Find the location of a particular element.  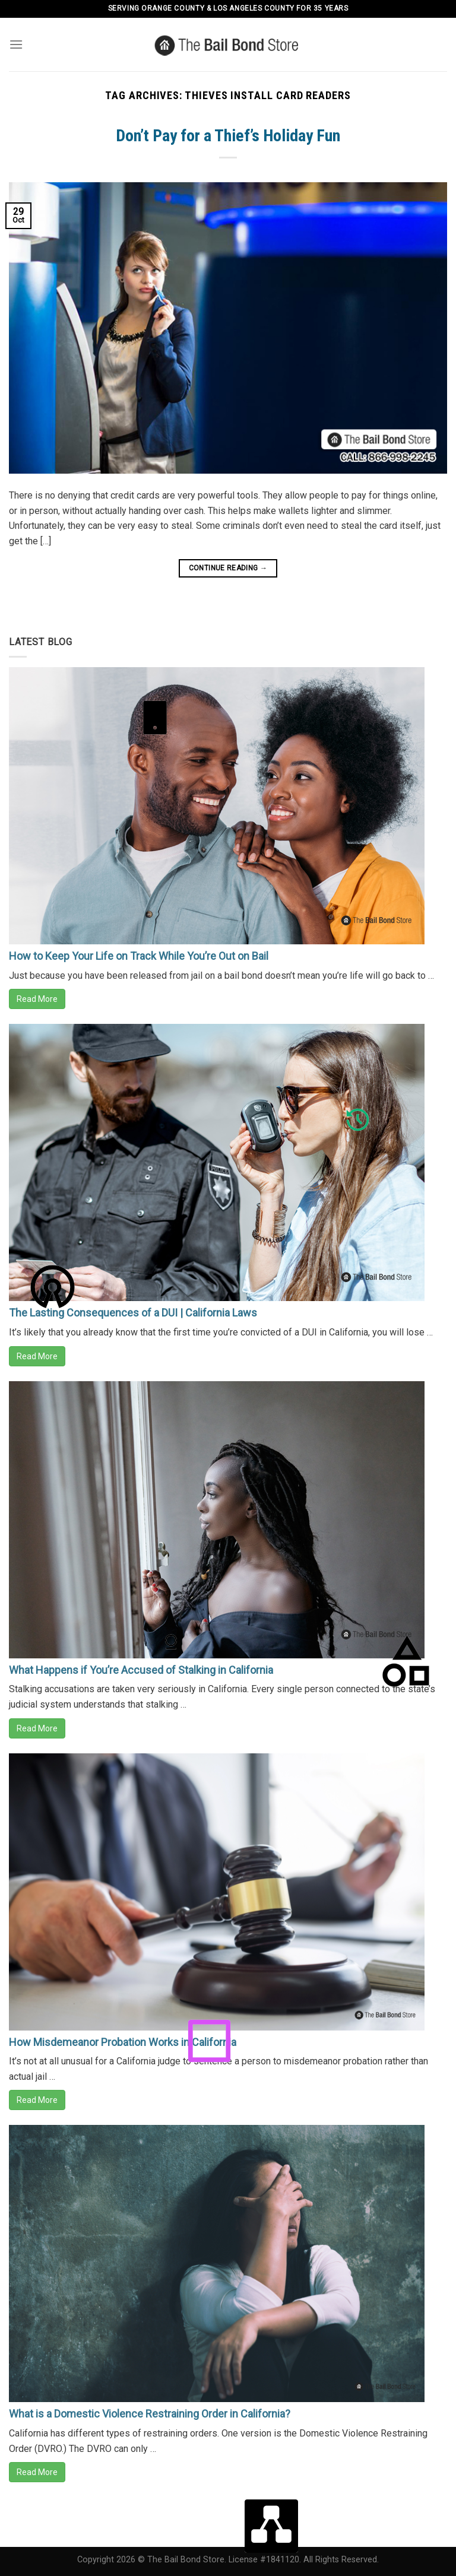

an unchecked checkbox awaiting selection is located at coordinates (209, 2041).